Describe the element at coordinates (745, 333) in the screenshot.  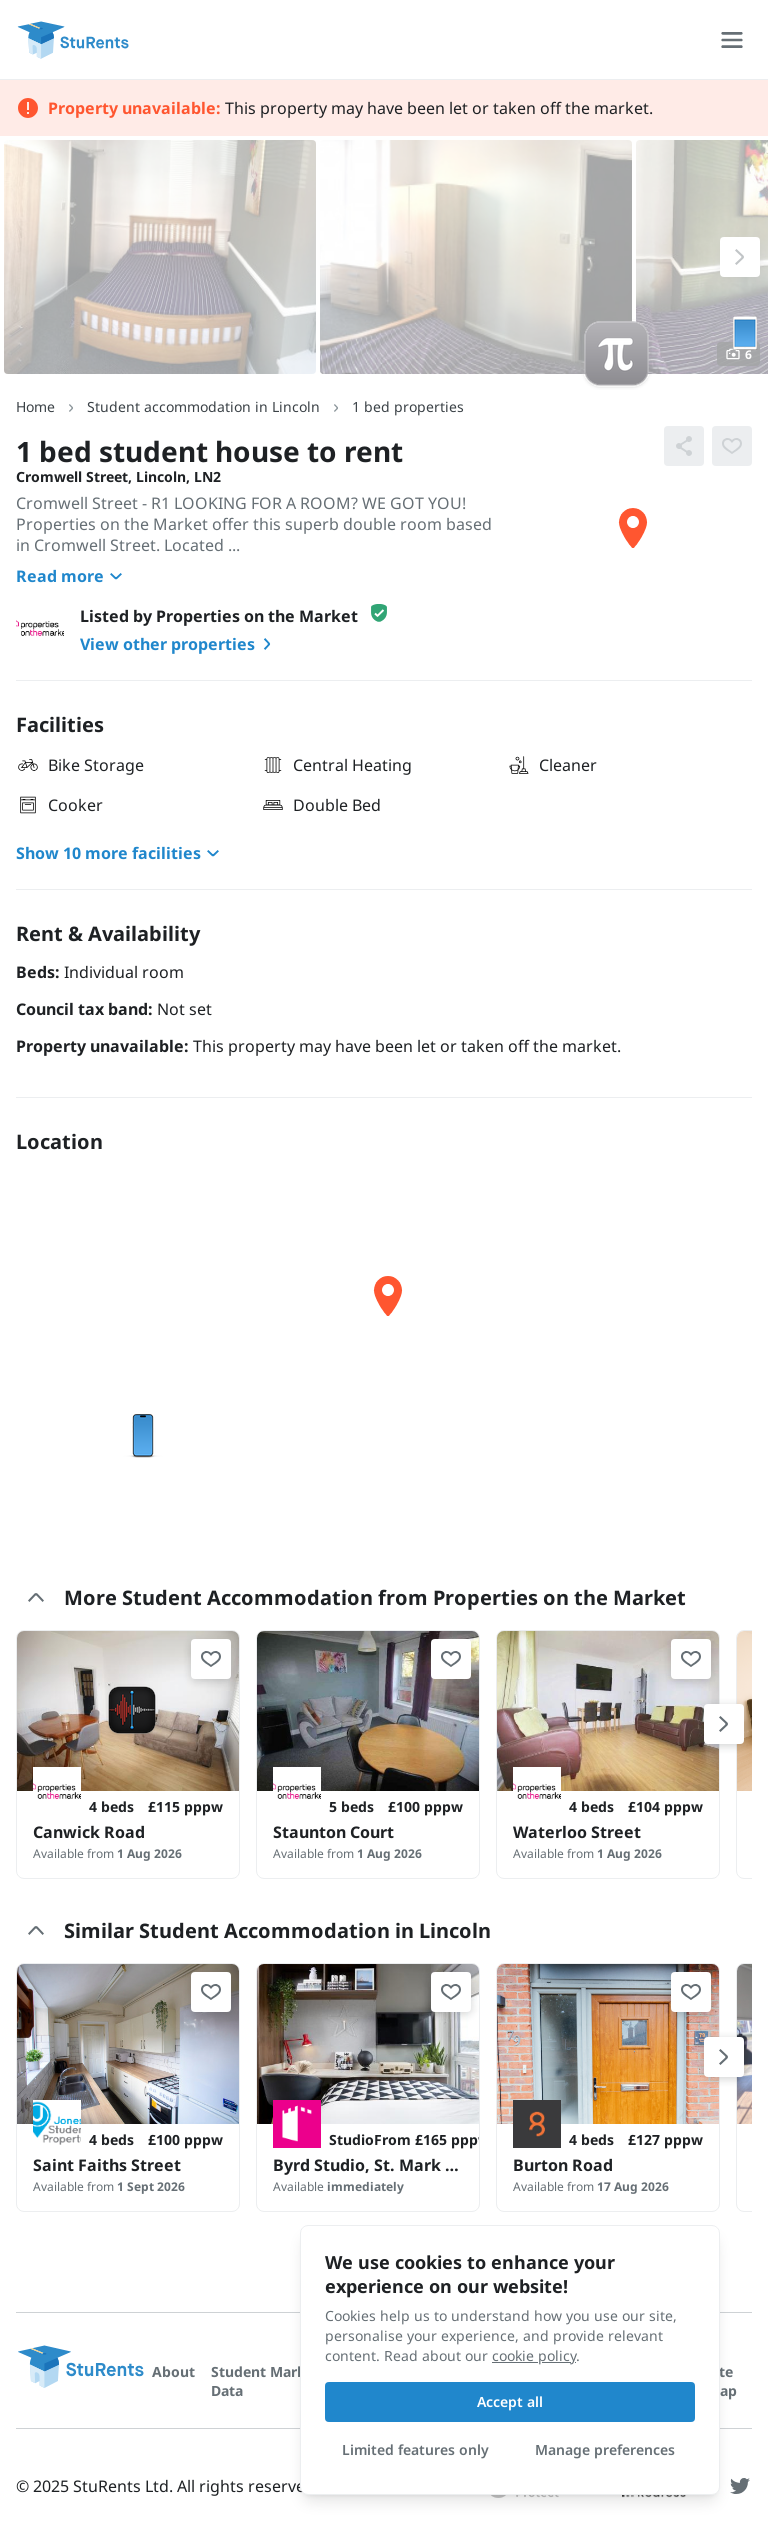
I see `iPad Air 2 device with cellular connectivity` at that location.